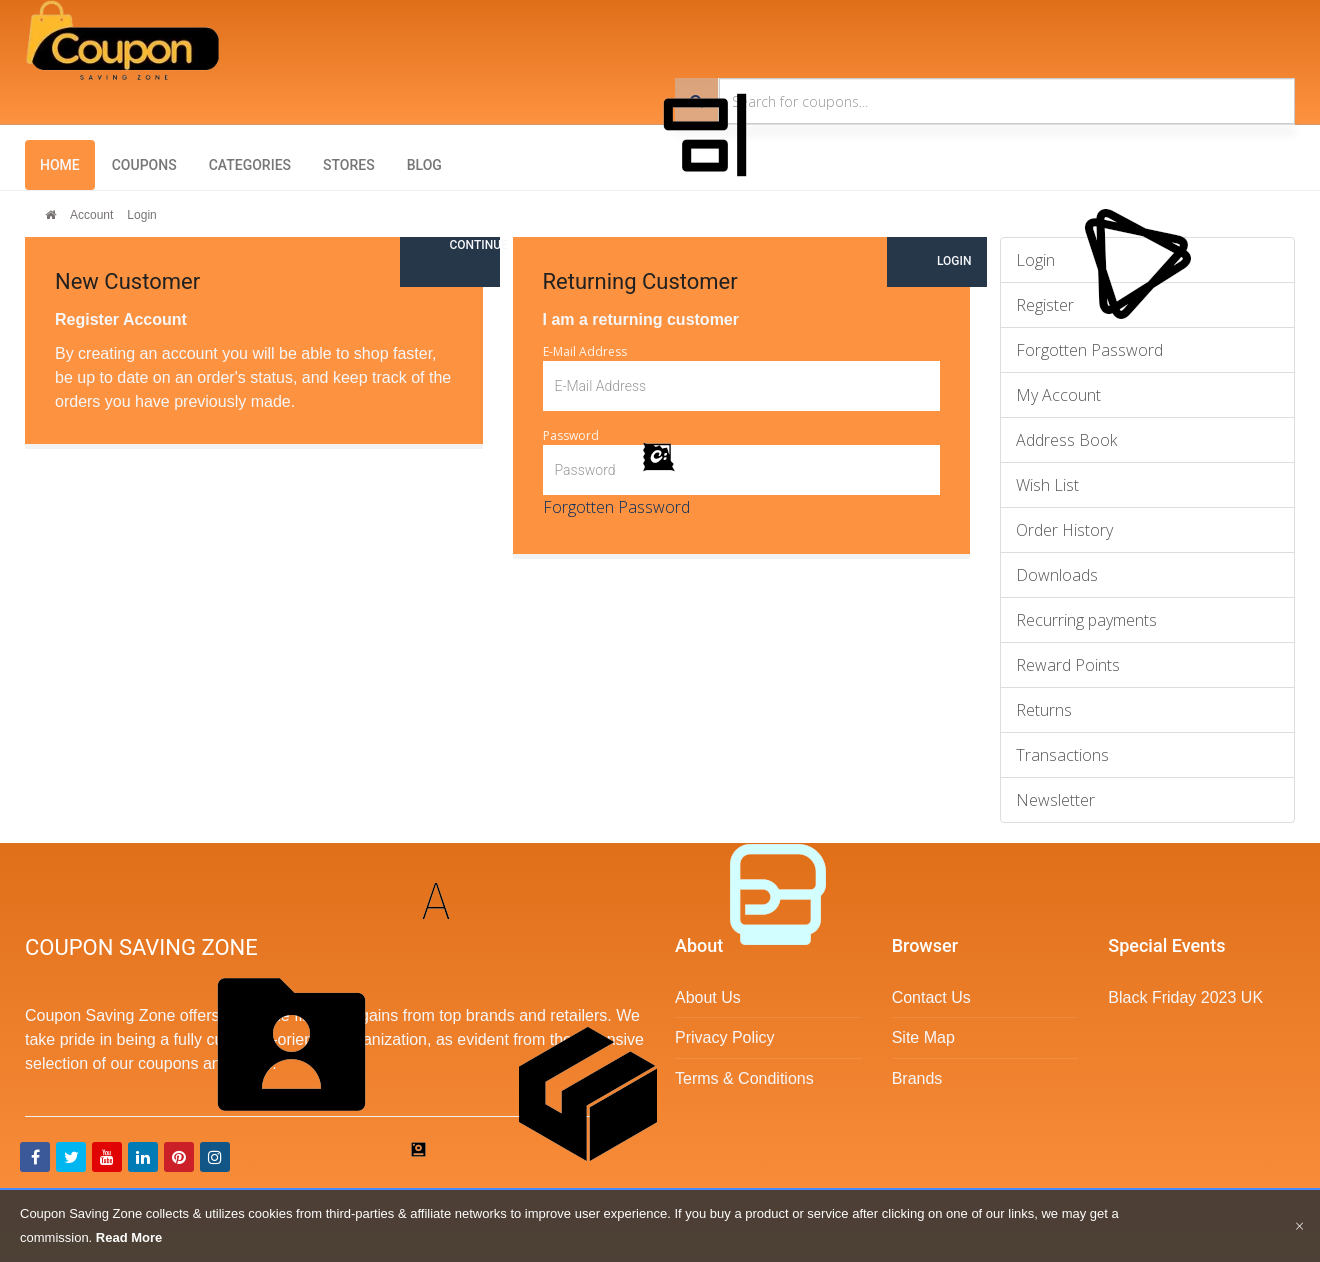  What do you see at coordinates (705, 135) in the screenshot?
I see `align selected items to the right edge` at bounding box center [705, 135].